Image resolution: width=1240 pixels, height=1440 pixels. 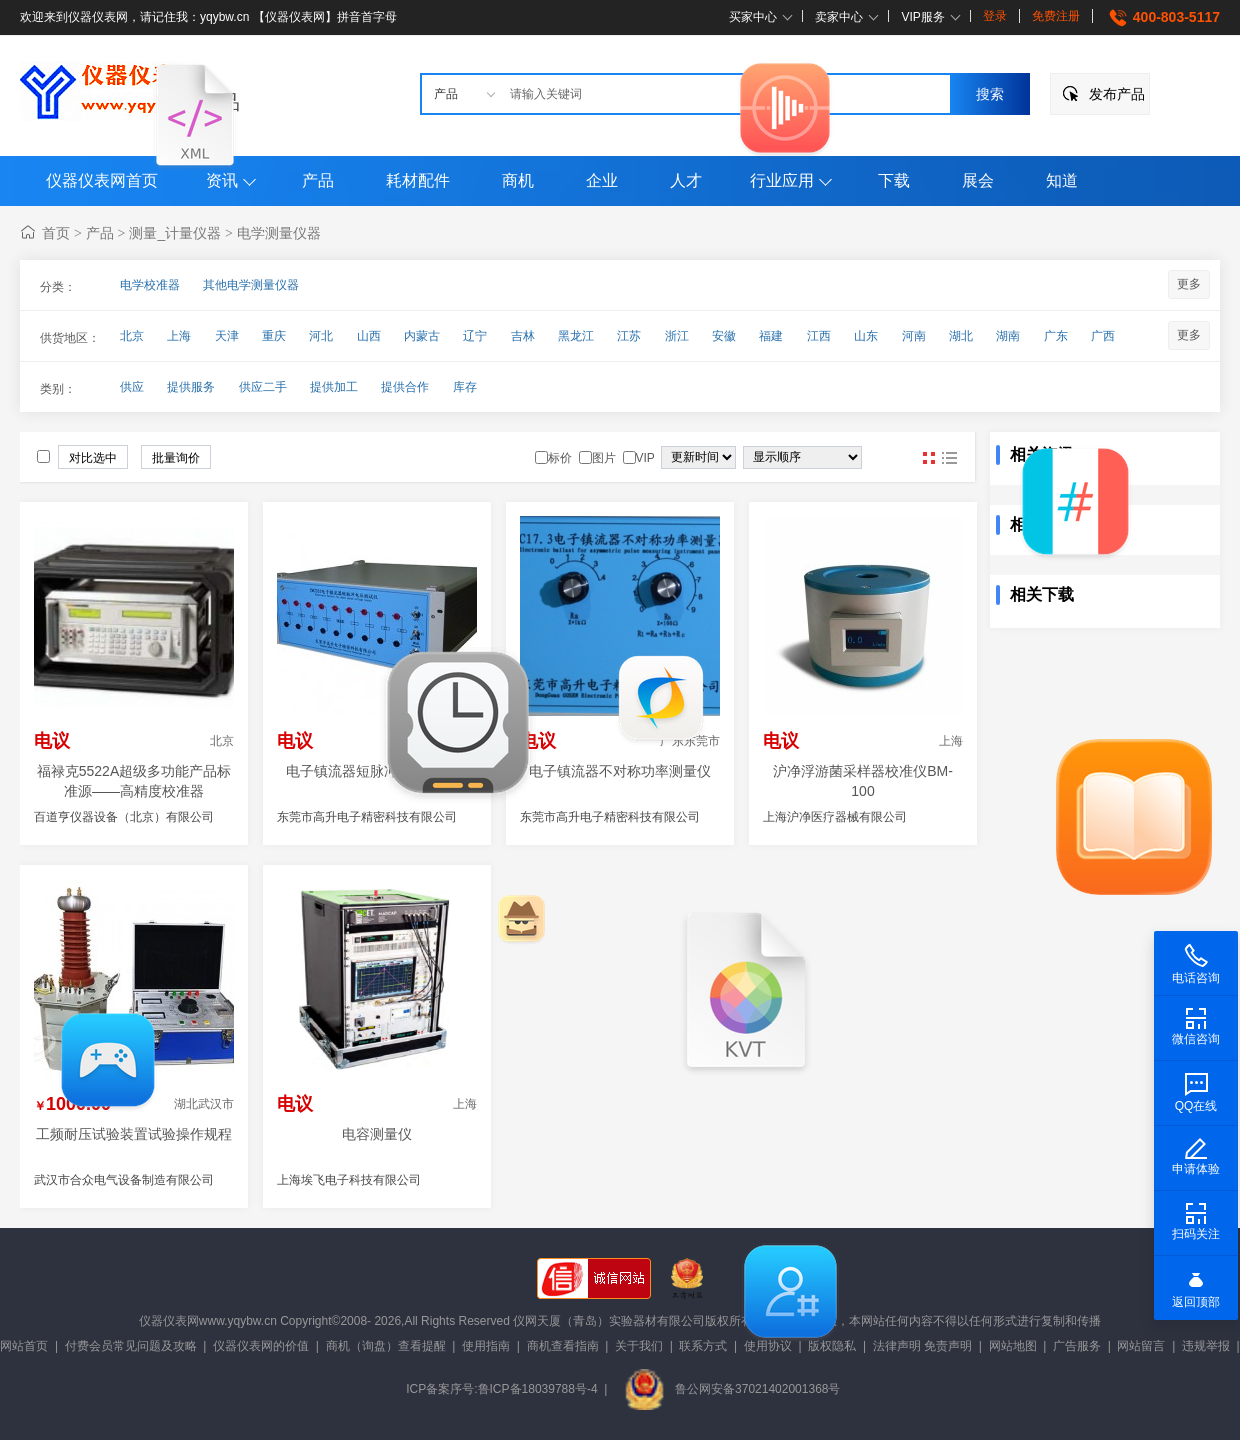 I want to click on a KVT text file associated with Krita vector graphics, so click(x=746, y=993).